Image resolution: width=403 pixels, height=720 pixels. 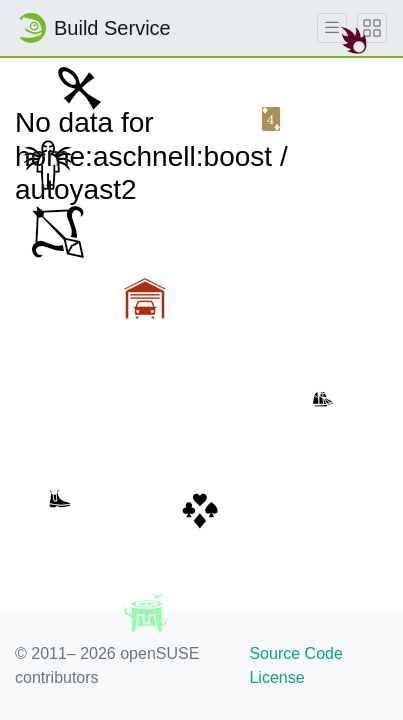 What do you see at coordinates (200, 511) in the screenshot?
I see `access card games or poker section` at bounding box center [200, 511].